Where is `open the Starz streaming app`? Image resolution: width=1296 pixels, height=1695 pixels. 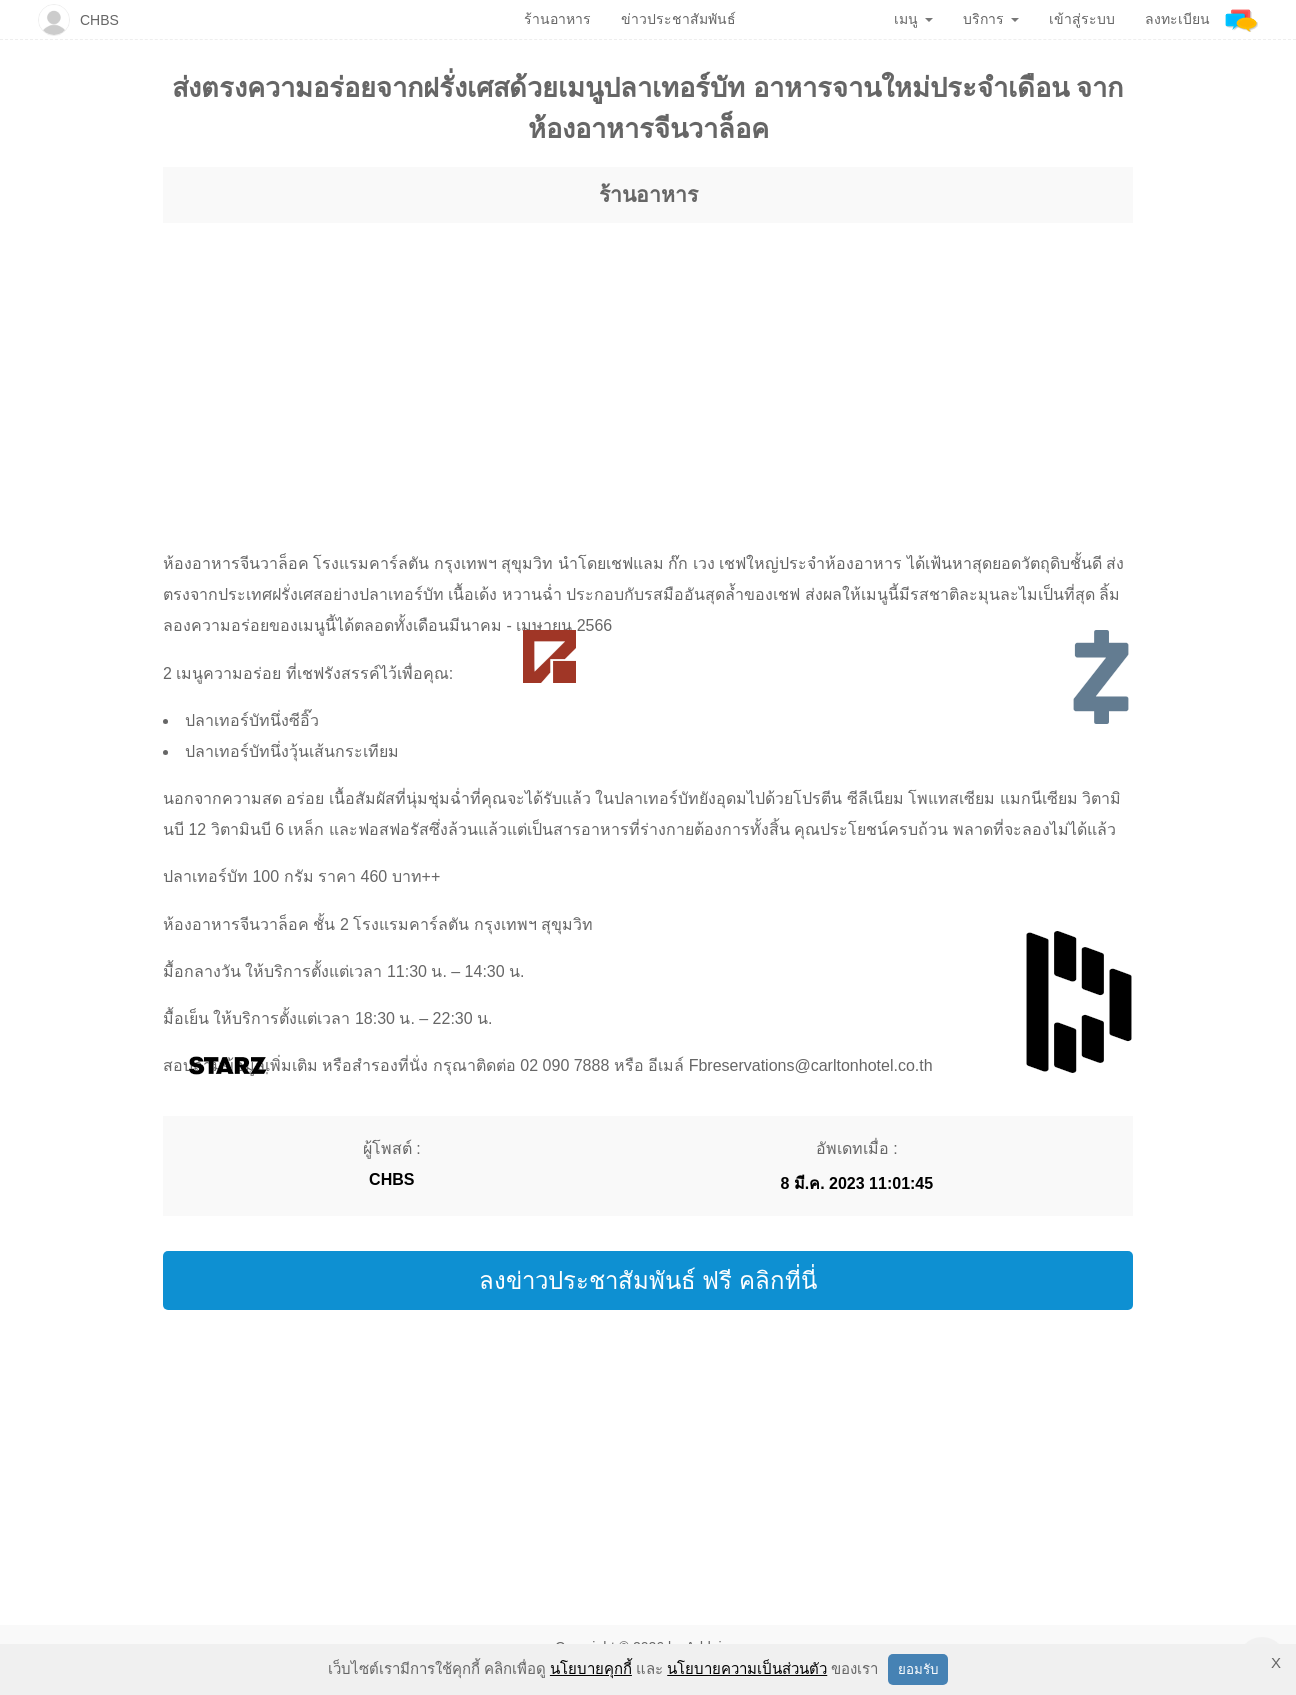
open the Starz streaming app is located at coordinates (228, 1065).